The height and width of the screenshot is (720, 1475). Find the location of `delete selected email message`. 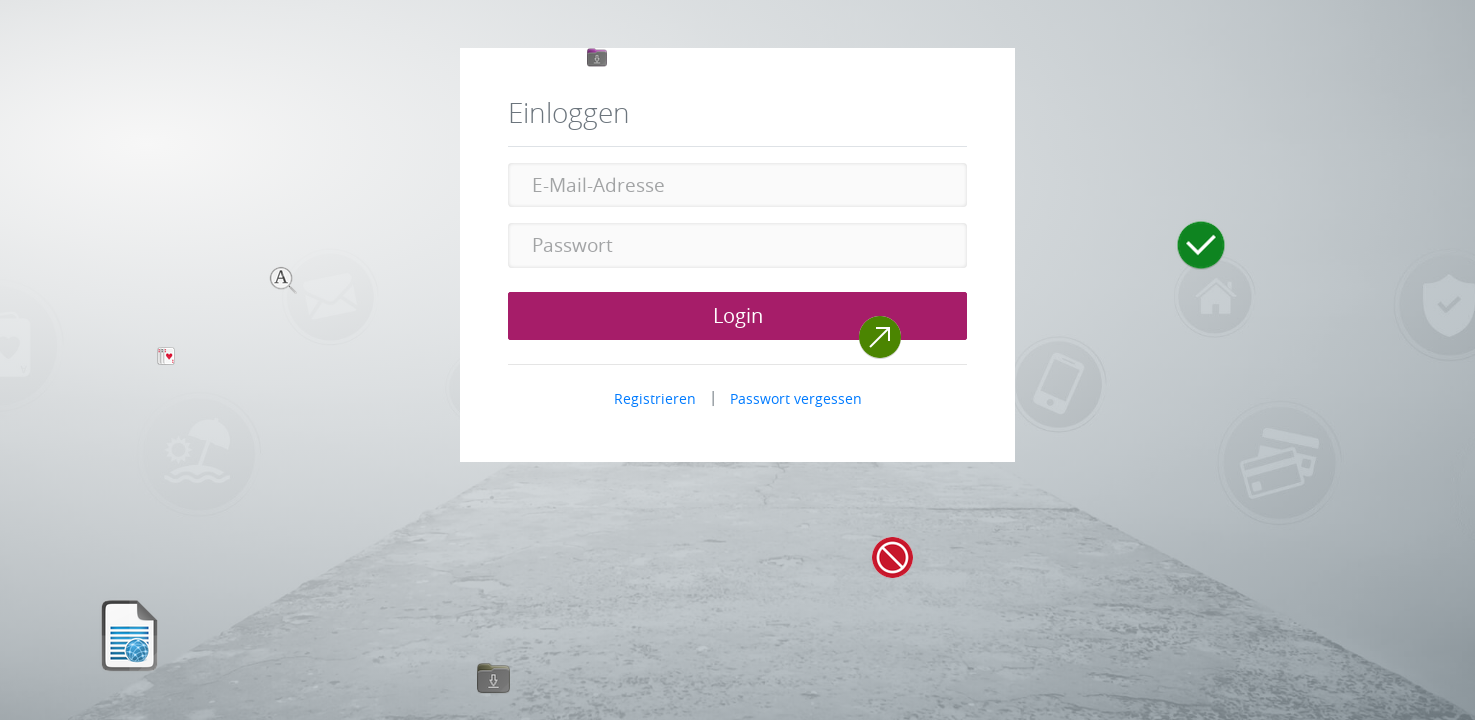

delete selected email message is located at coordinates (892, 557).